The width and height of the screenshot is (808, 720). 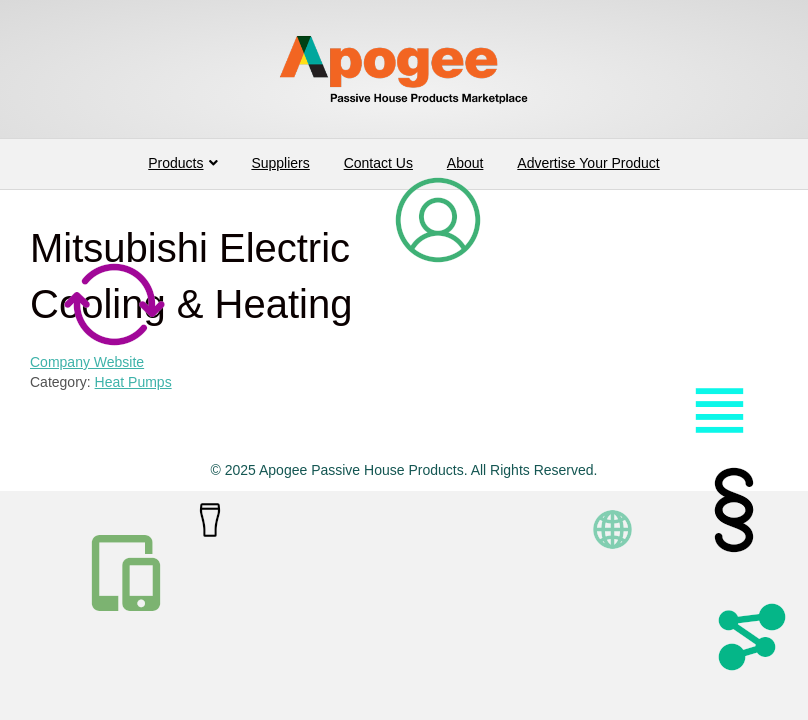 What do you see at coordinates (210, 520) in the screenshot?
I see `view drink menu or beverage options` at bounding box center [210, 520].